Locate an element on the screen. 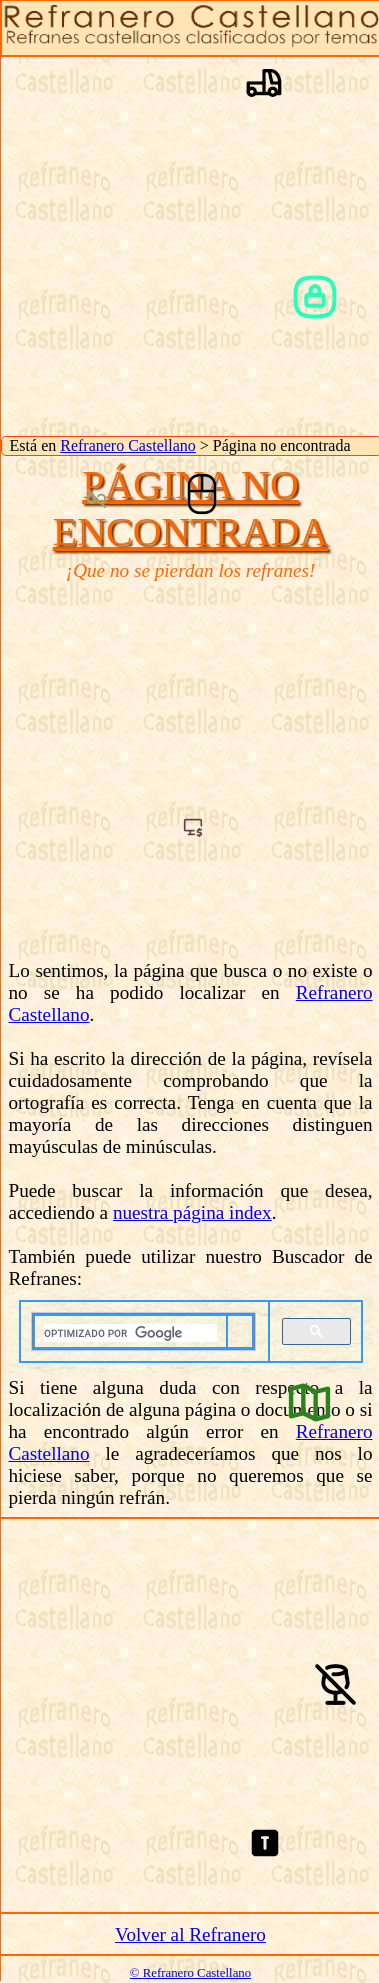  indicates no drinks allowed is located at coordinates (335, 1684).